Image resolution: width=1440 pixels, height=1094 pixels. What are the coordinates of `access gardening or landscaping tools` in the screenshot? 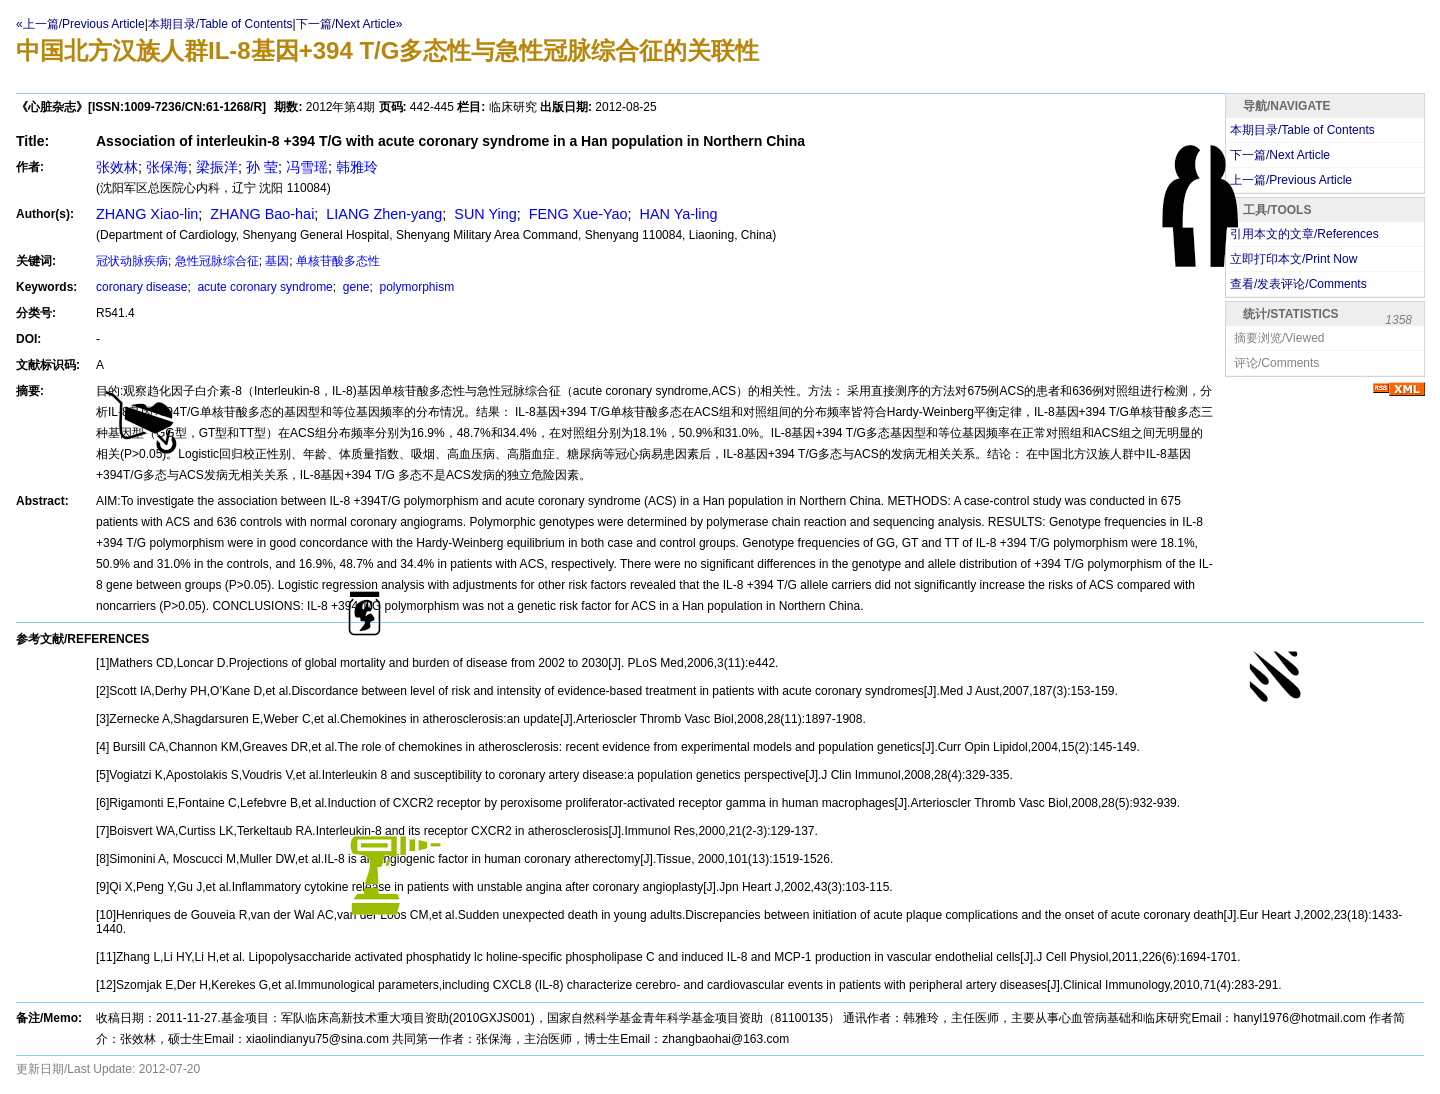 It's located at (140, 423).